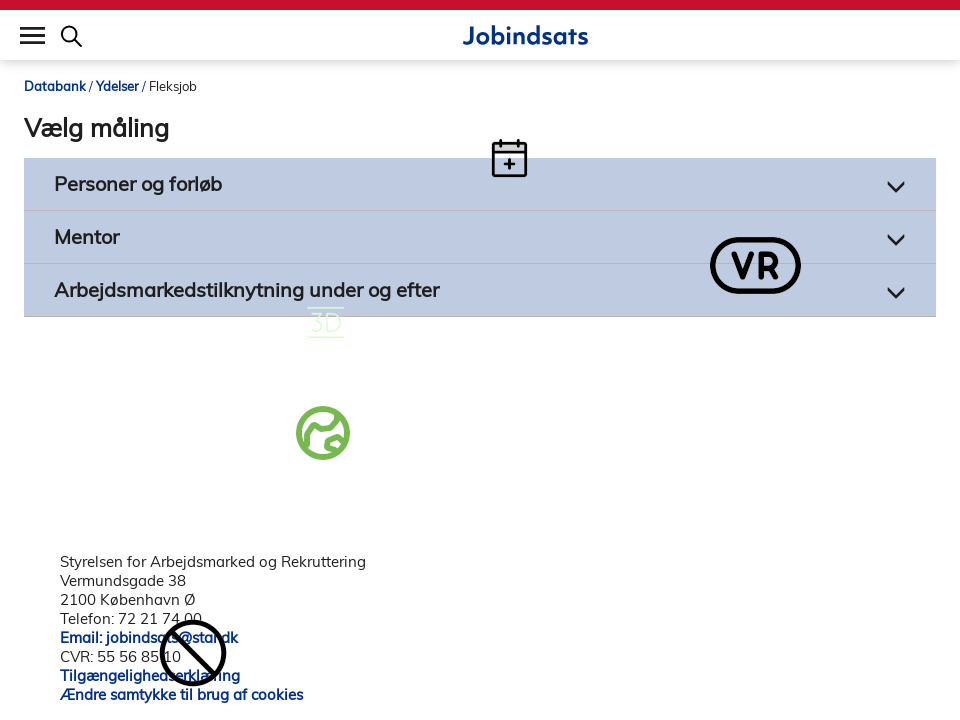  I want to click on add a new event to your calendar, so click(509, 159).